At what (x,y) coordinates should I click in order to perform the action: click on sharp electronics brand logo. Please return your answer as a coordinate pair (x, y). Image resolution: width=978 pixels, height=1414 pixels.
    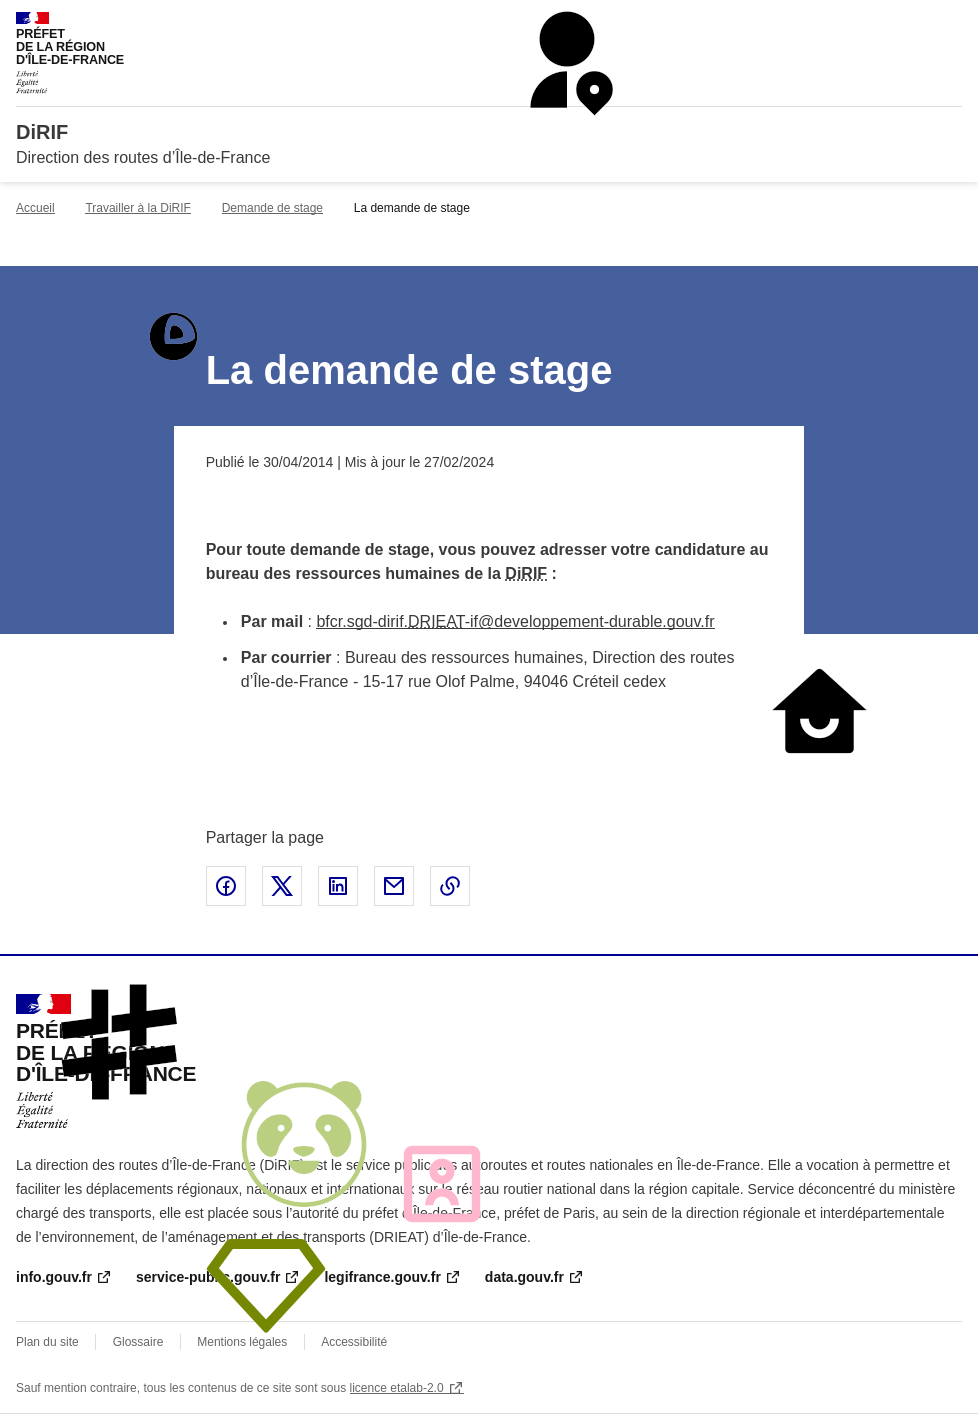
    Looking at the image, I should click on (119, 1042).